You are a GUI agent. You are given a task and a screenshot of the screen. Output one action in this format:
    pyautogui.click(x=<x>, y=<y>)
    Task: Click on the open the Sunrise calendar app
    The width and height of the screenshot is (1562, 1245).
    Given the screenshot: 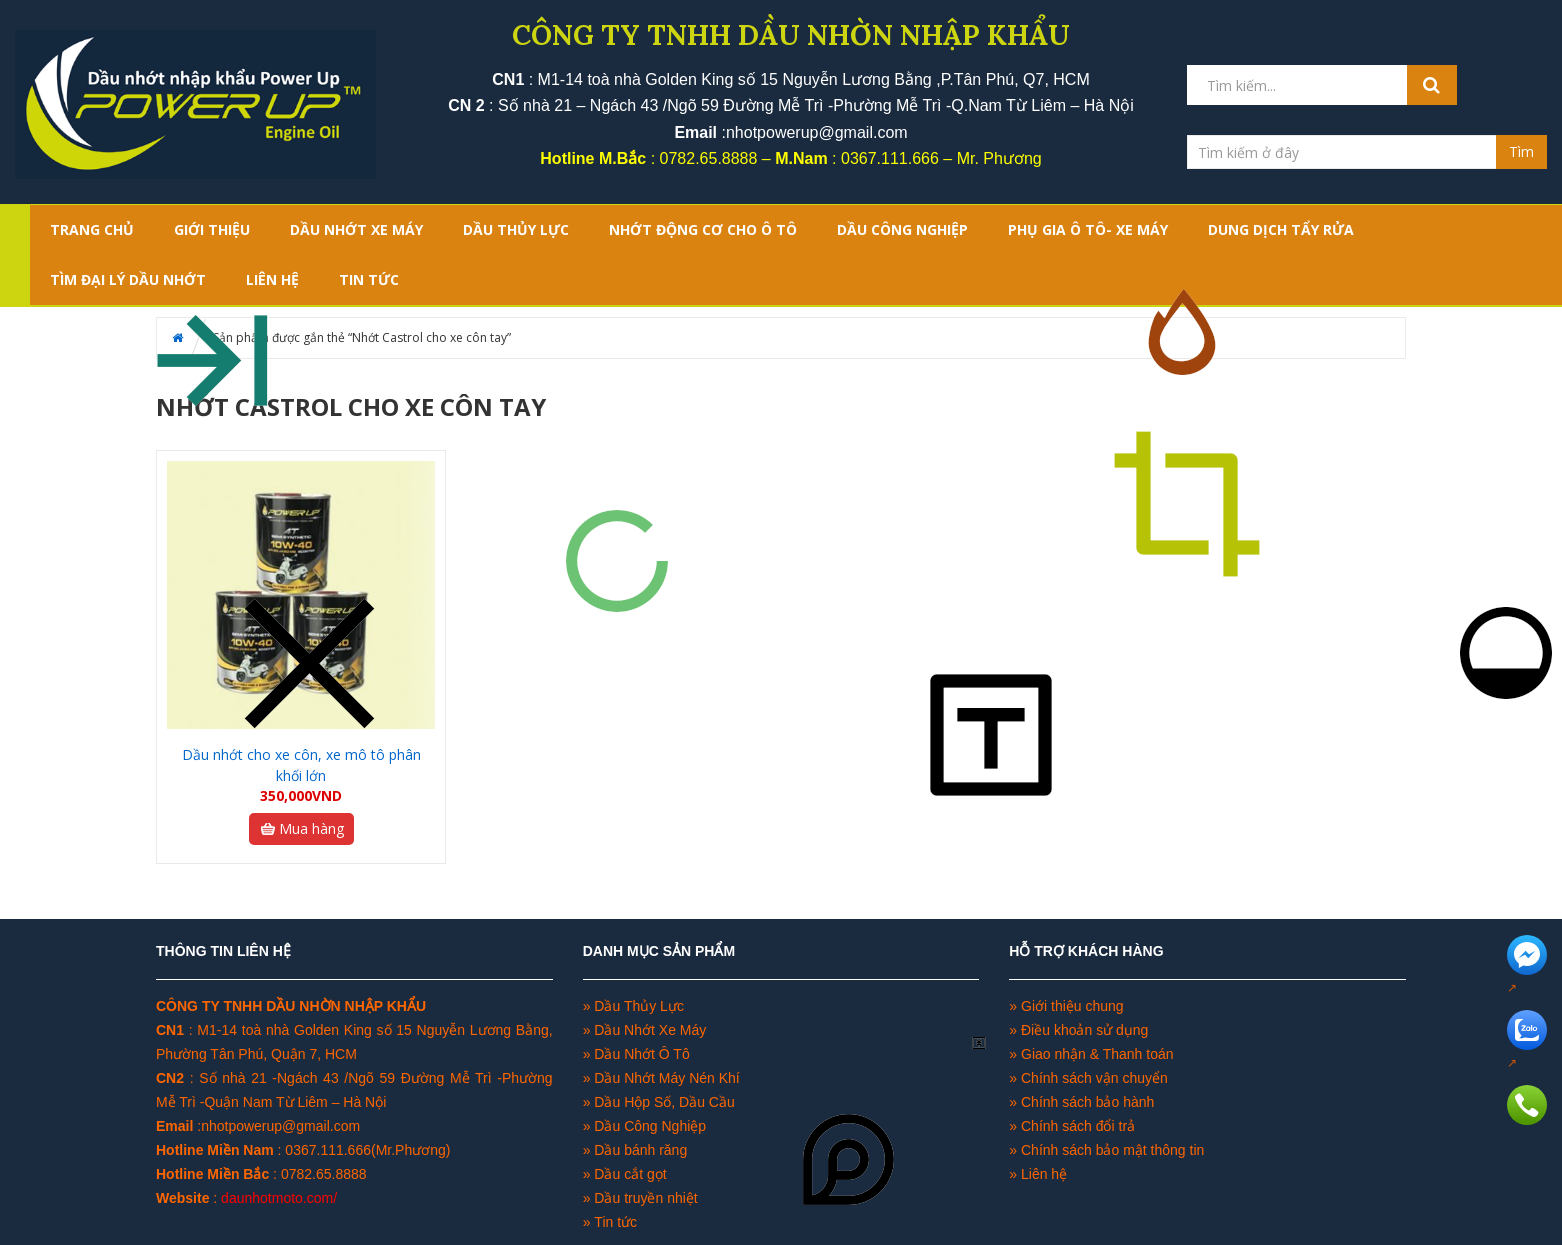 What is the action you would take?
    pyautogui.click(x=1506, y=653)
    